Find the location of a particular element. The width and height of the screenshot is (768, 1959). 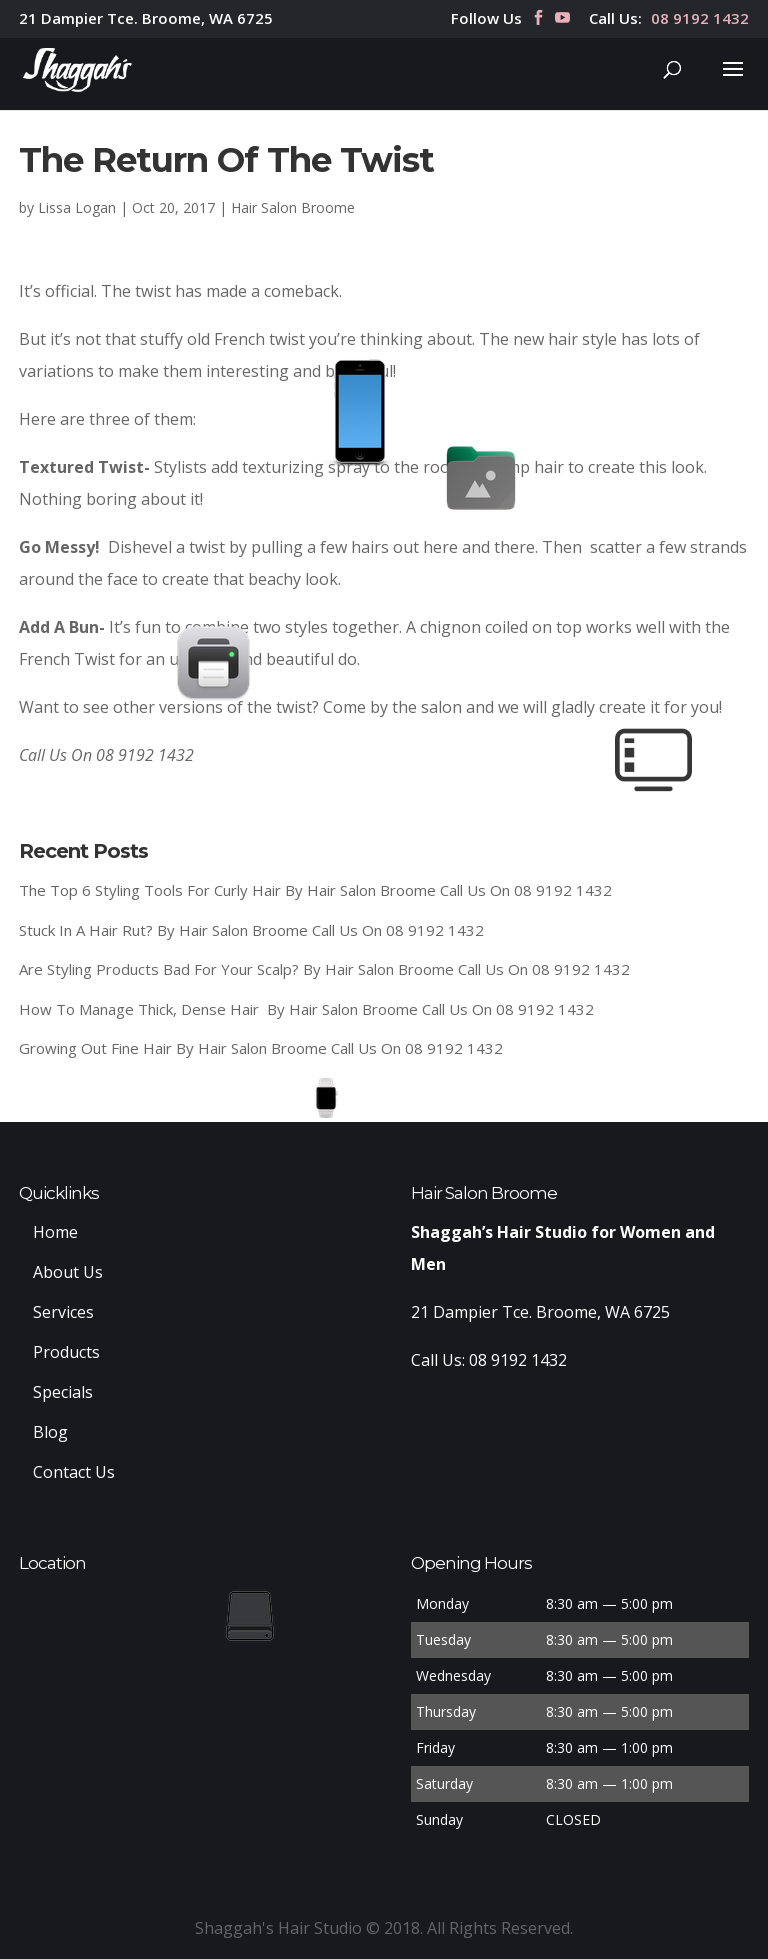

manage your paired Apple Watch is located at coordinates (326, 1098).